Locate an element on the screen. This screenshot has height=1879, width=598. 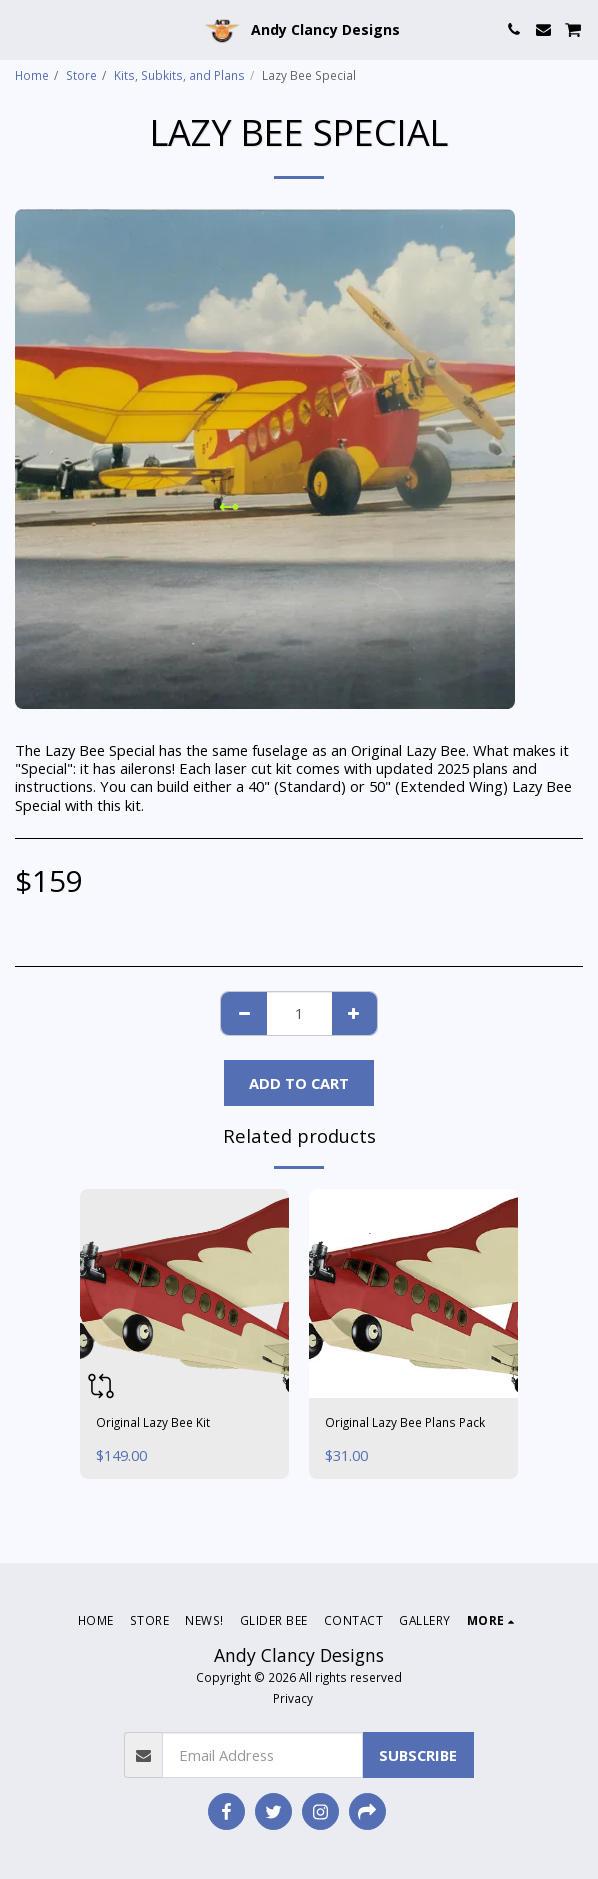
move selected item to the left is located at coordinates (229, 507).